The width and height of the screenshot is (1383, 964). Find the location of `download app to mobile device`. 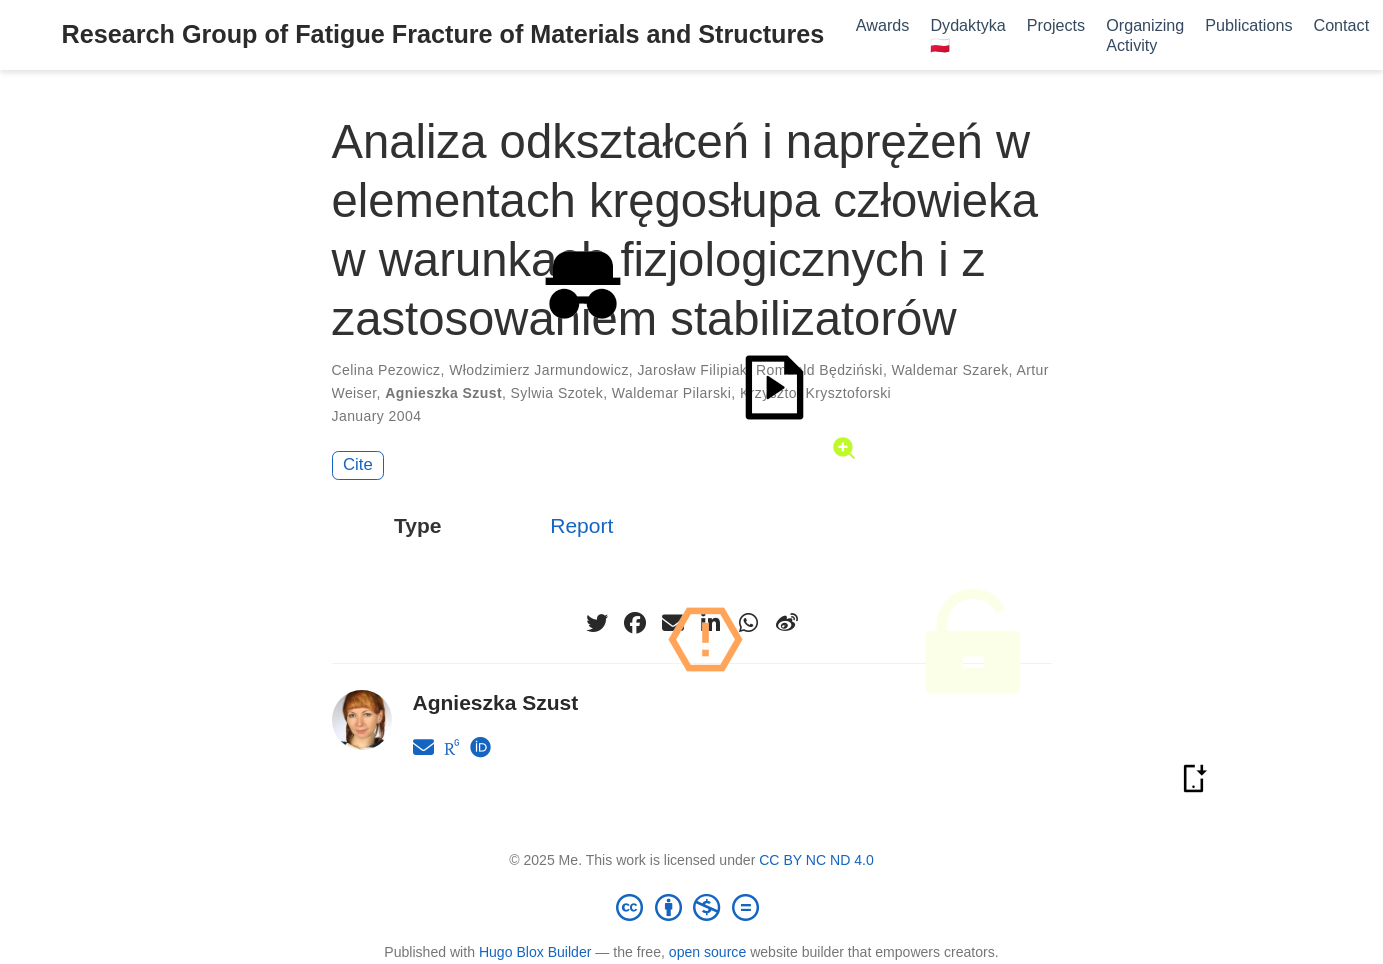

download app to mobile device is located at coordinates (1193, 778).